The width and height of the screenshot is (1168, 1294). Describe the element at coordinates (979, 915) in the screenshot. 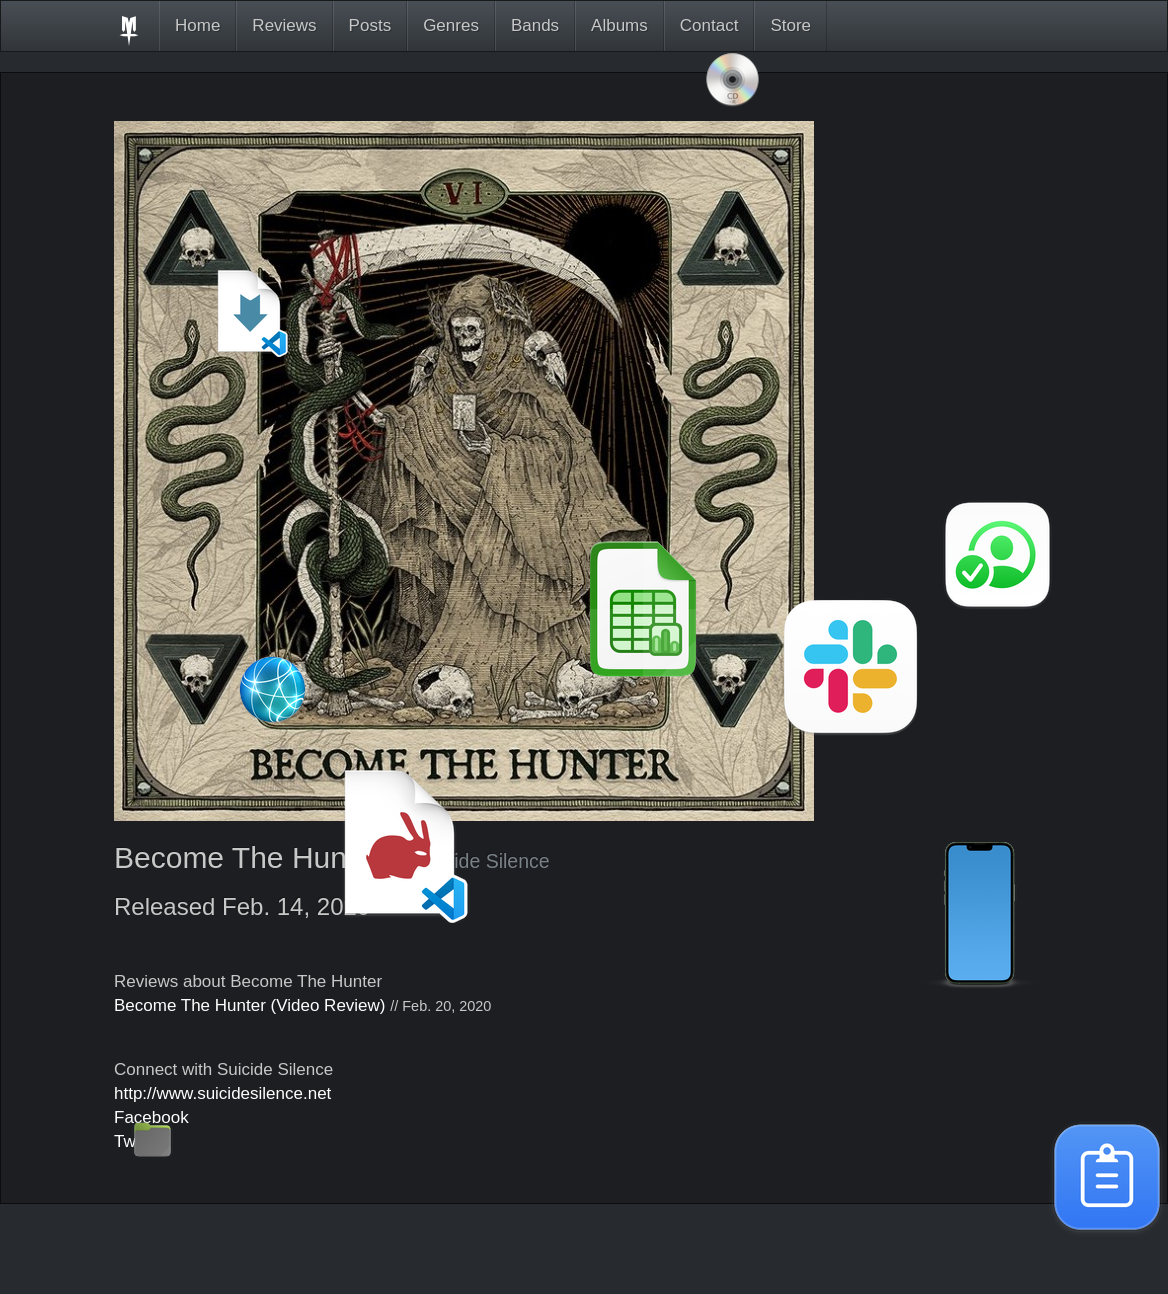

I see `iPhone 13 device icon` at that location.